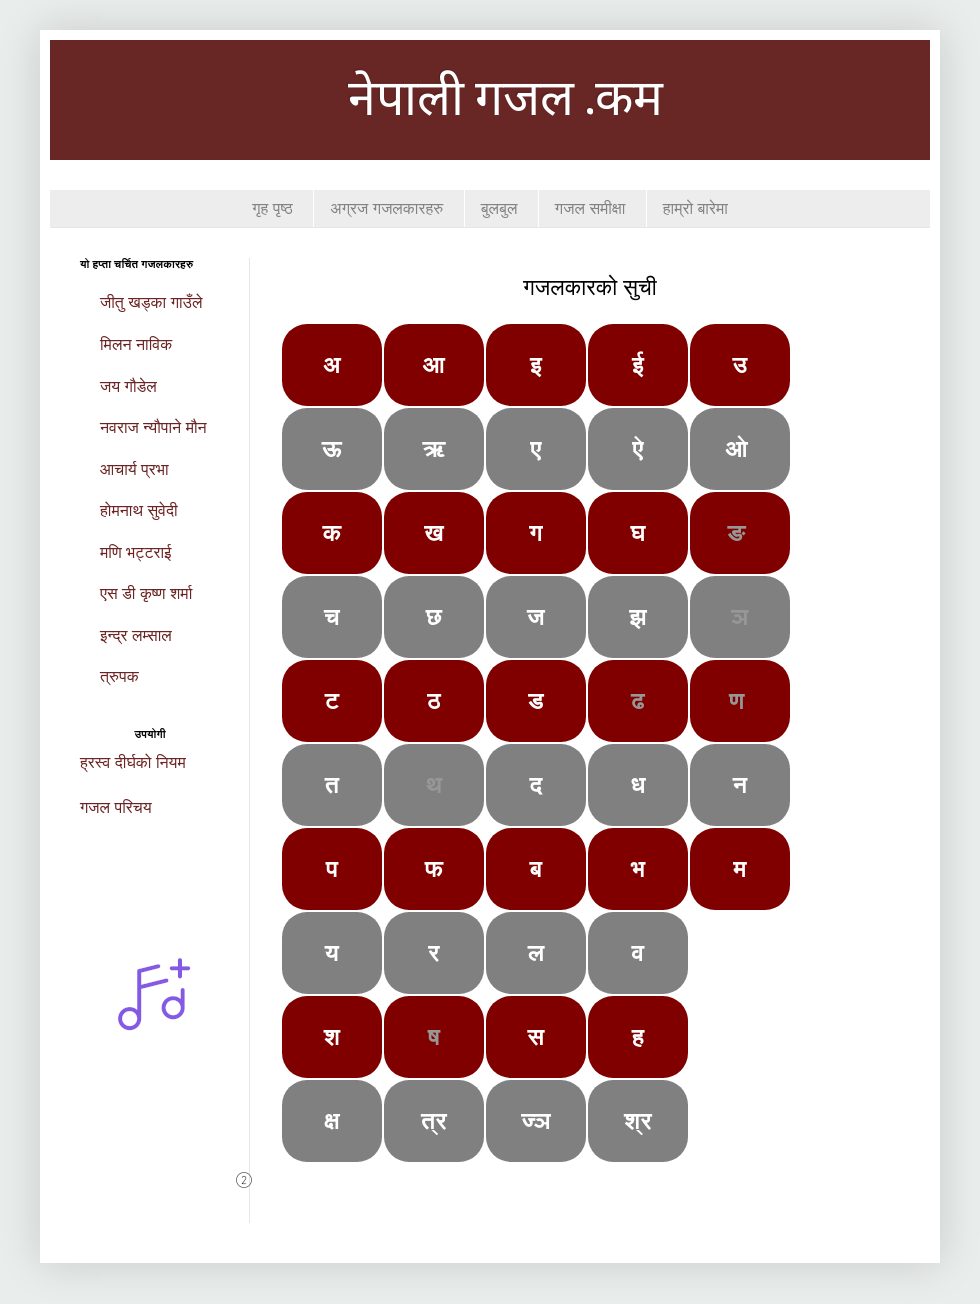 This screenshot has height=1304, width=980. What do you see at coordinates (244, 1180) in the screenshot?
I see `indicates step two in a multi-step process` at bounding box center [244, 1180].